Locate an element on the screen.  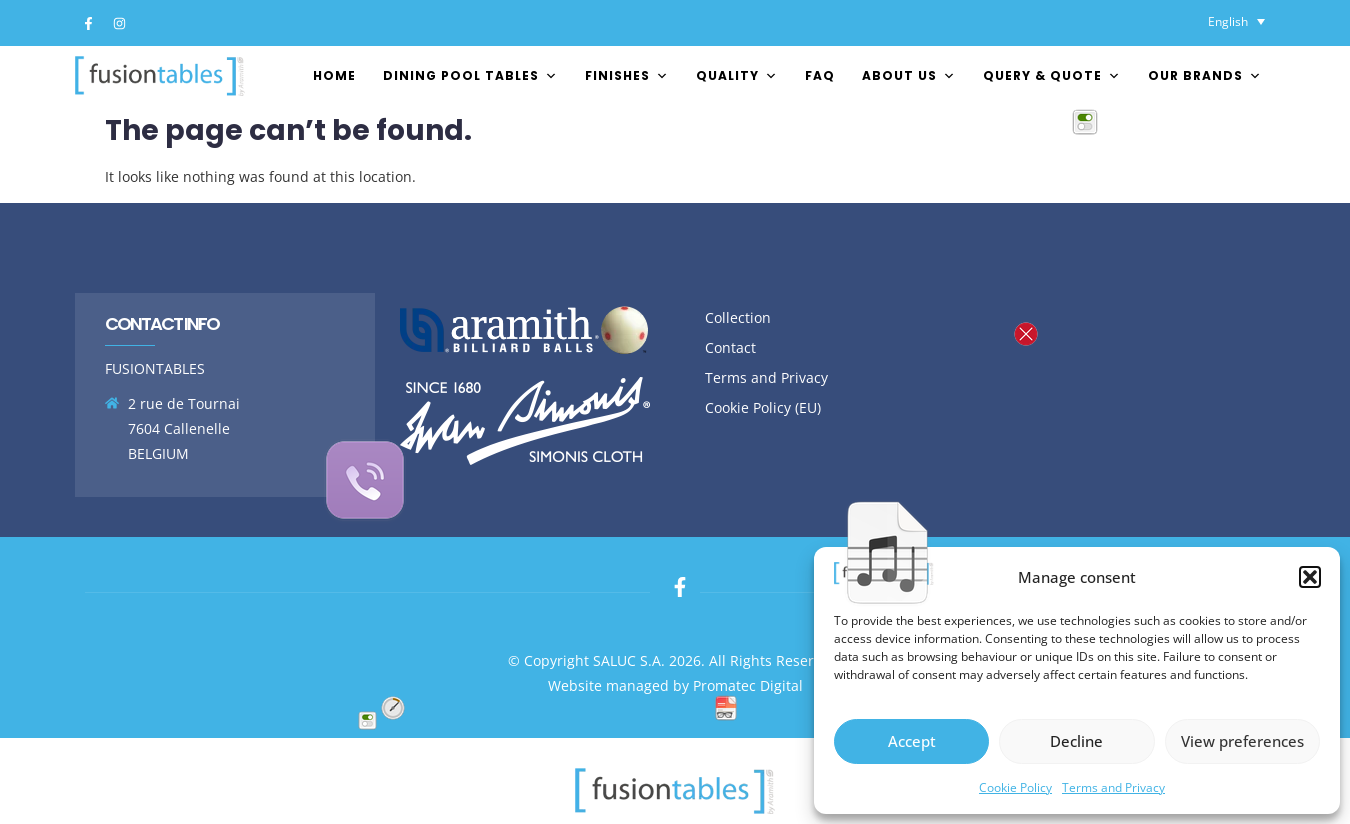
an audio melody file type is located at coordinates (887, 552).